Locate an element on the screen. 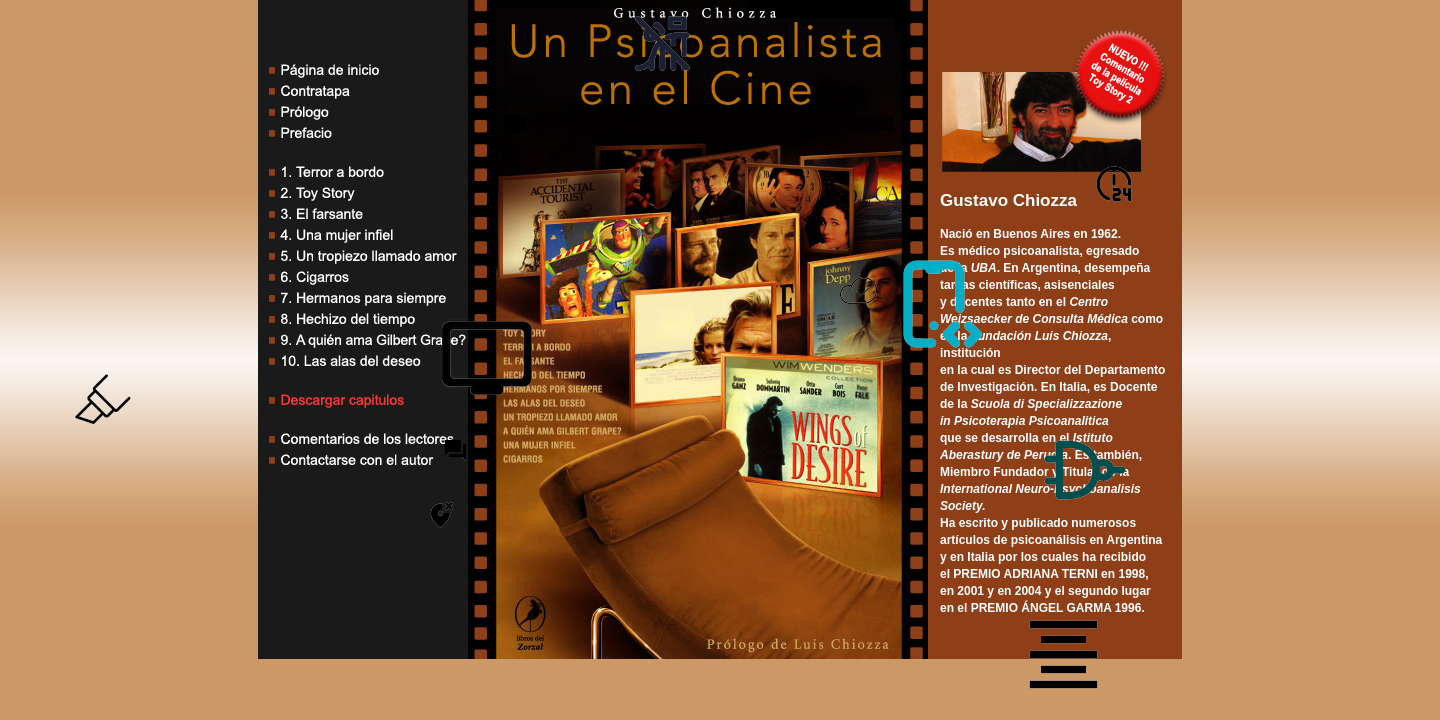 Image resolution: width=1440 pixels, height=720 pixels. highlight or mark selected text is located at coordinates (101, 402).